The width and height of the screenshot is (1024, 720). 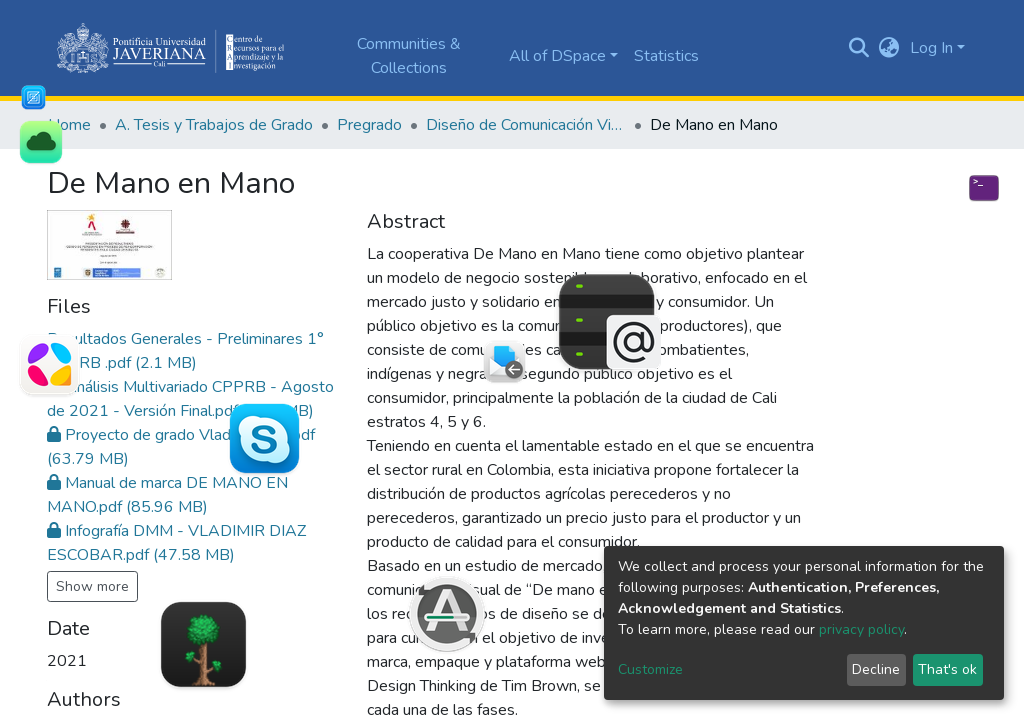 What do you see at coordinates (264, 438) in the screenshot?
I see `open Skype app` at bounding box center [264, 438].